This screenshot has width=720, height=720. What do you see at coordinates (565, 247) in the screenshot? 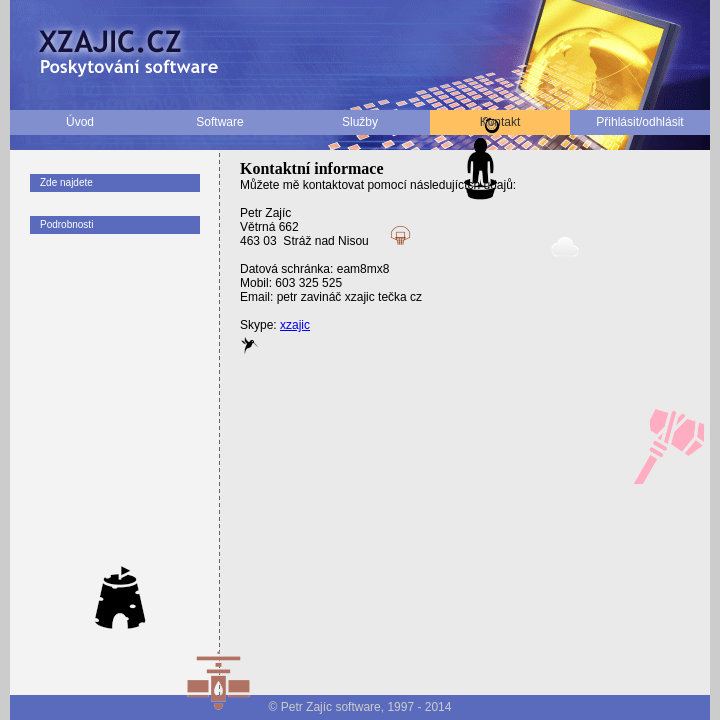
I see `indicates overcast or cloudy weather conditions` at bounding box center [565, 247].